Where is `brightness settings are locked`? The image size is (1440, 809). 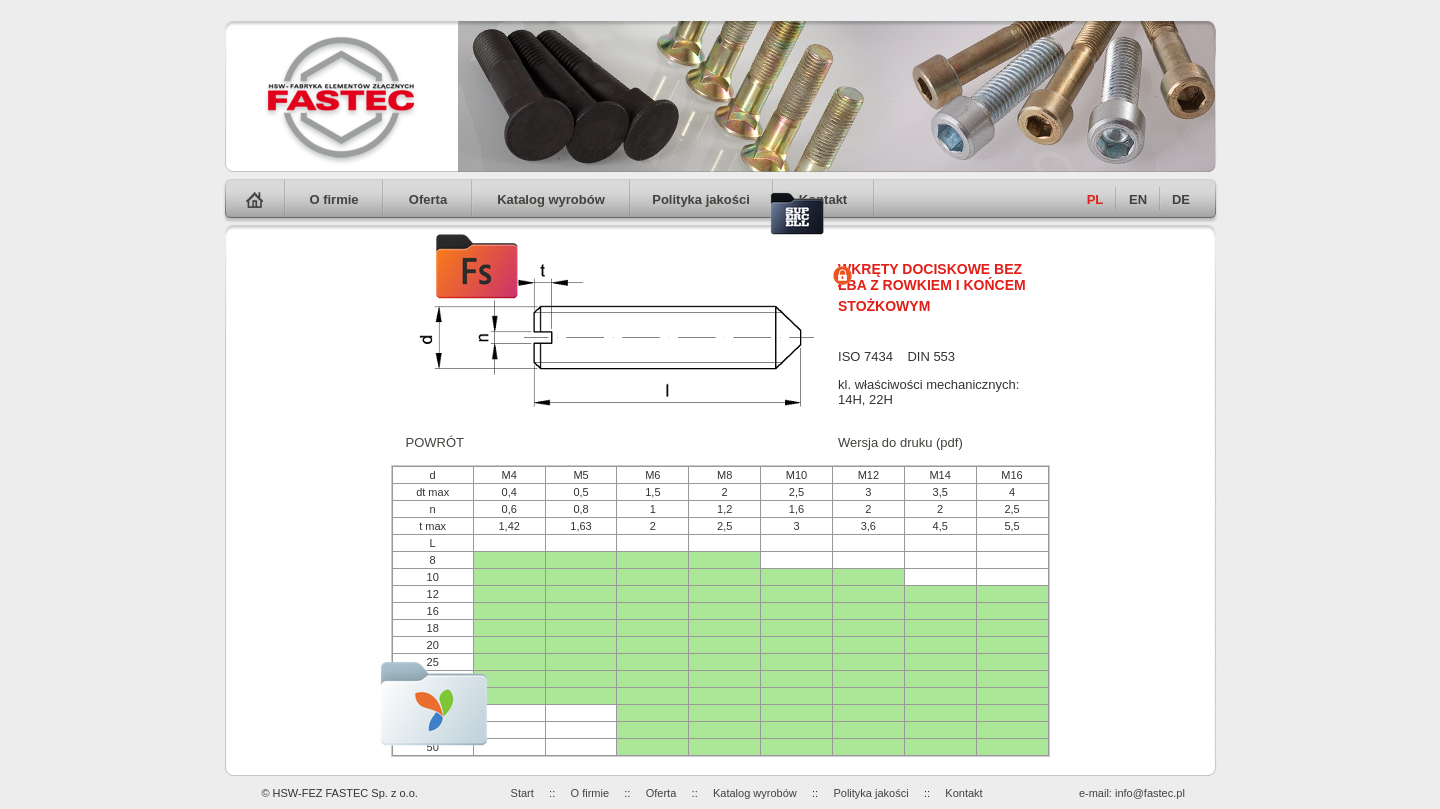 brightness settings are locked is located at coordinates (842, 275).